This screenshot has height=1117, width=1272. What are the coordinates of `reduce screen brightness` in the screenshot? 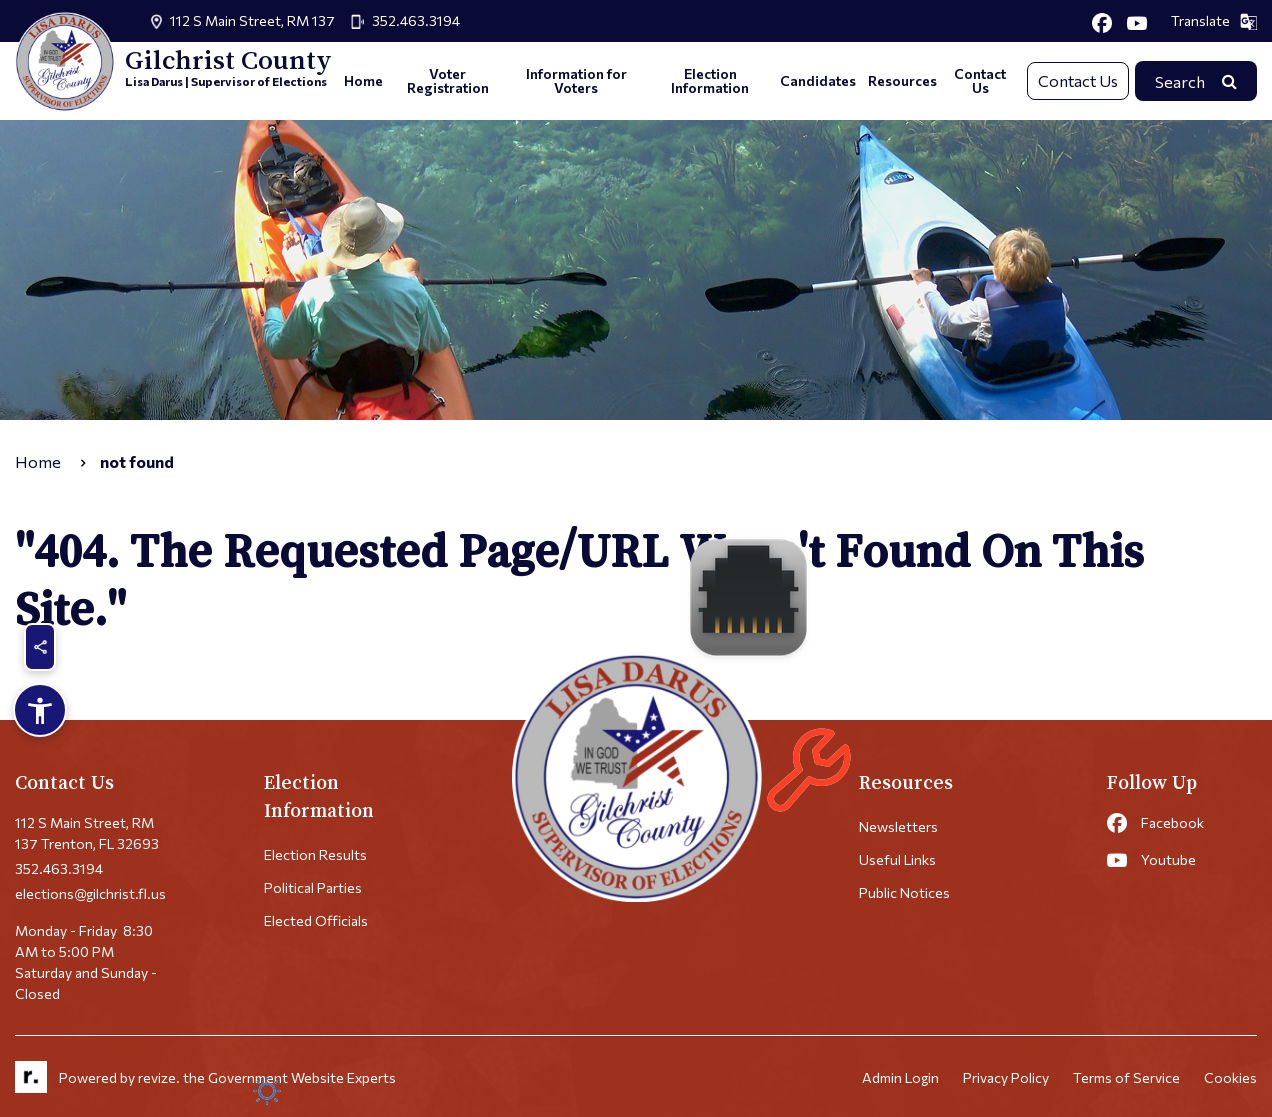 It's located at (267, 1091).